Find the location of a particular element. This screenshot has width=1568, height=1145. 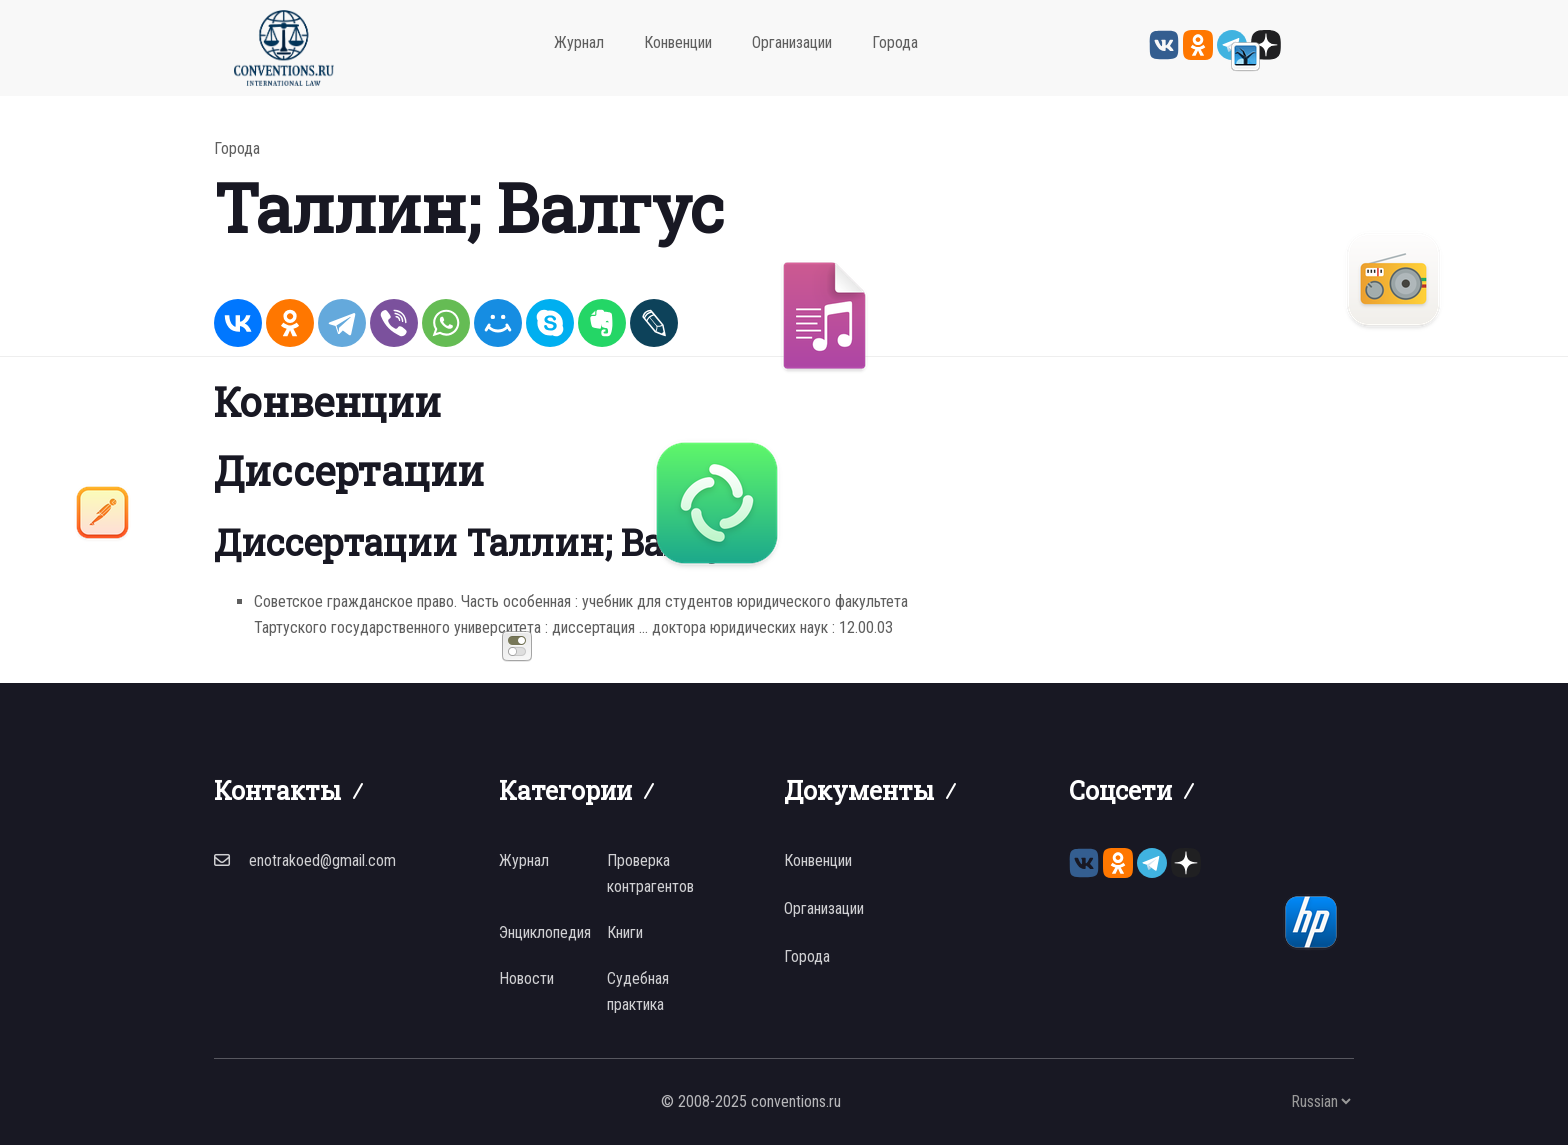

open Element messaging app is located at coordinates (717, 503).